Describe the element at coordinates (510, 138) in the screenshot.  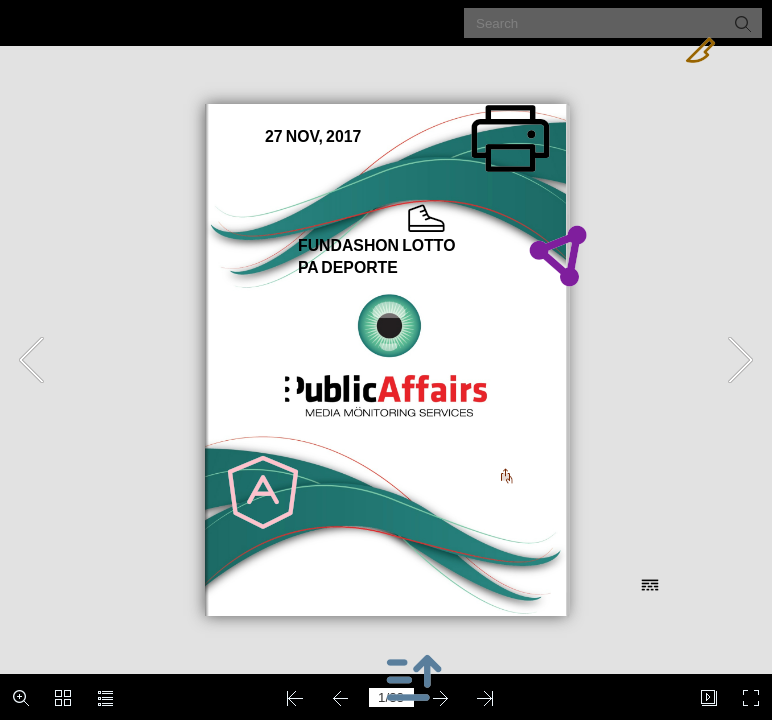
I see `print the current document` at that location.